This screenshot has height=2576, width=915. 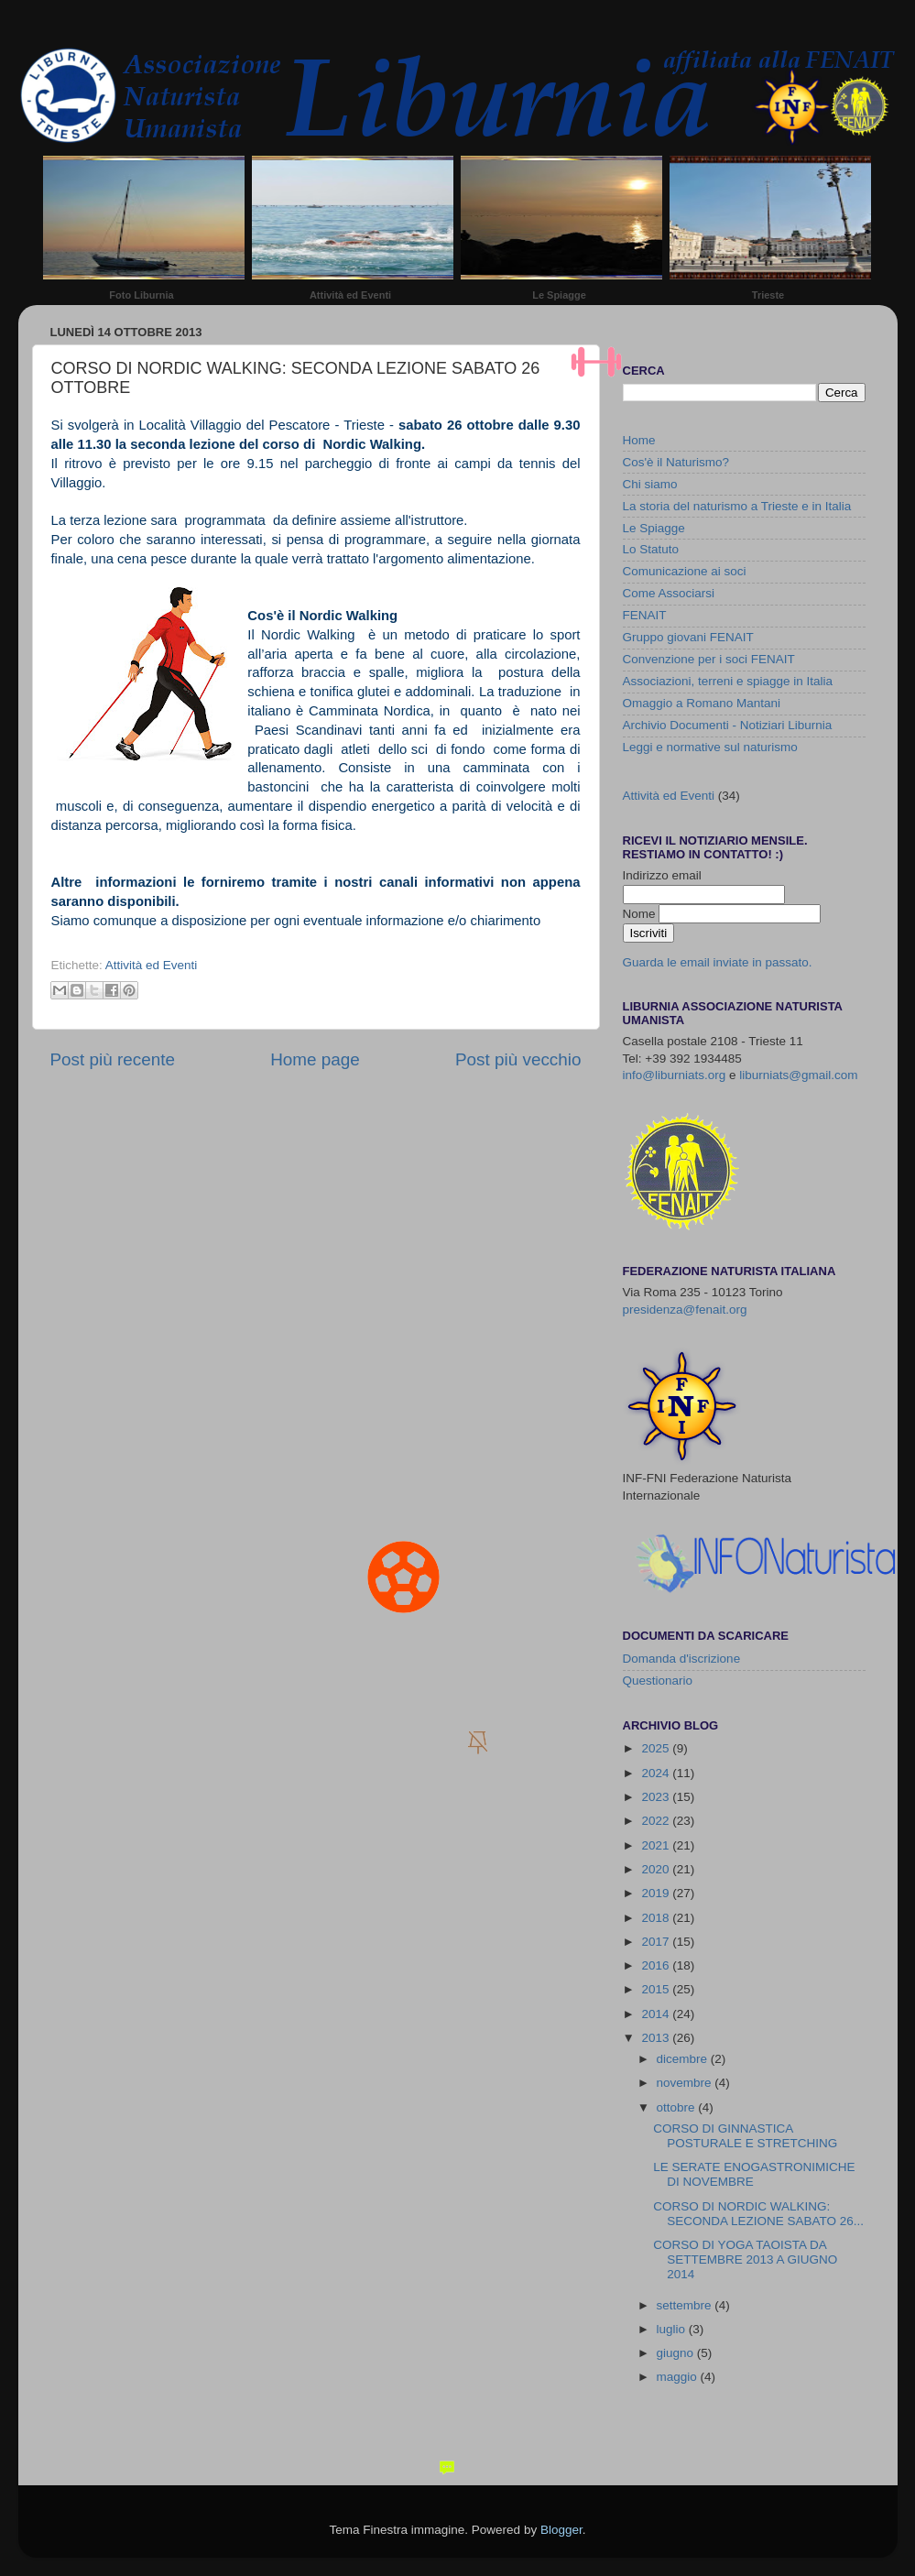 I want to click on access sports or soccer-related content, so click(x=403, y=1577).